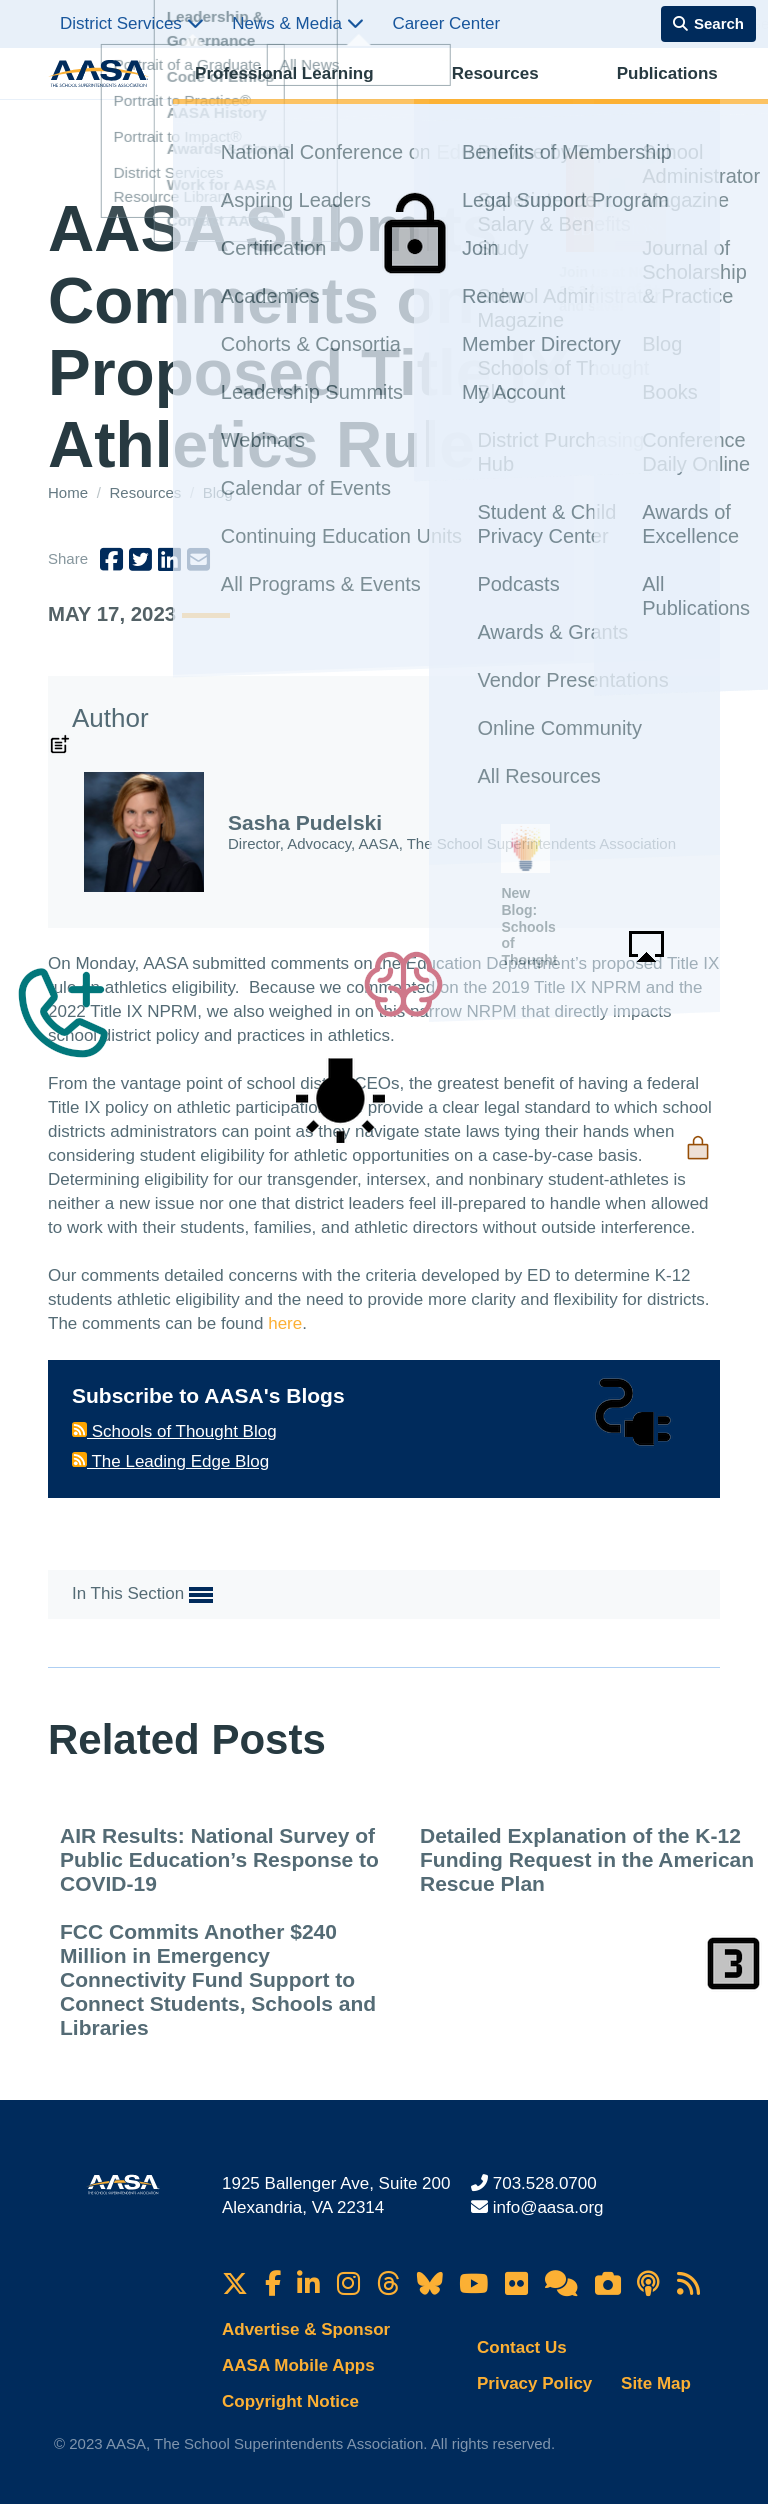 This screenshot has width=768, height=2505. I want to click on access AI or smart features, so click(403, 985).